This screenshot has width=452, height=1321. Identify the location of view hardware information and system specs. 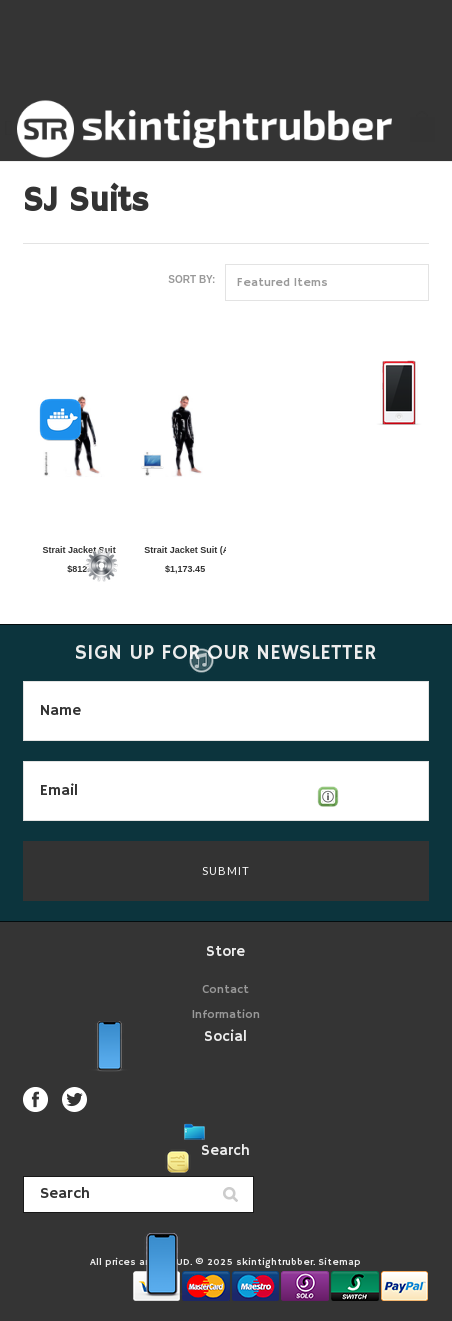
(328, 797).